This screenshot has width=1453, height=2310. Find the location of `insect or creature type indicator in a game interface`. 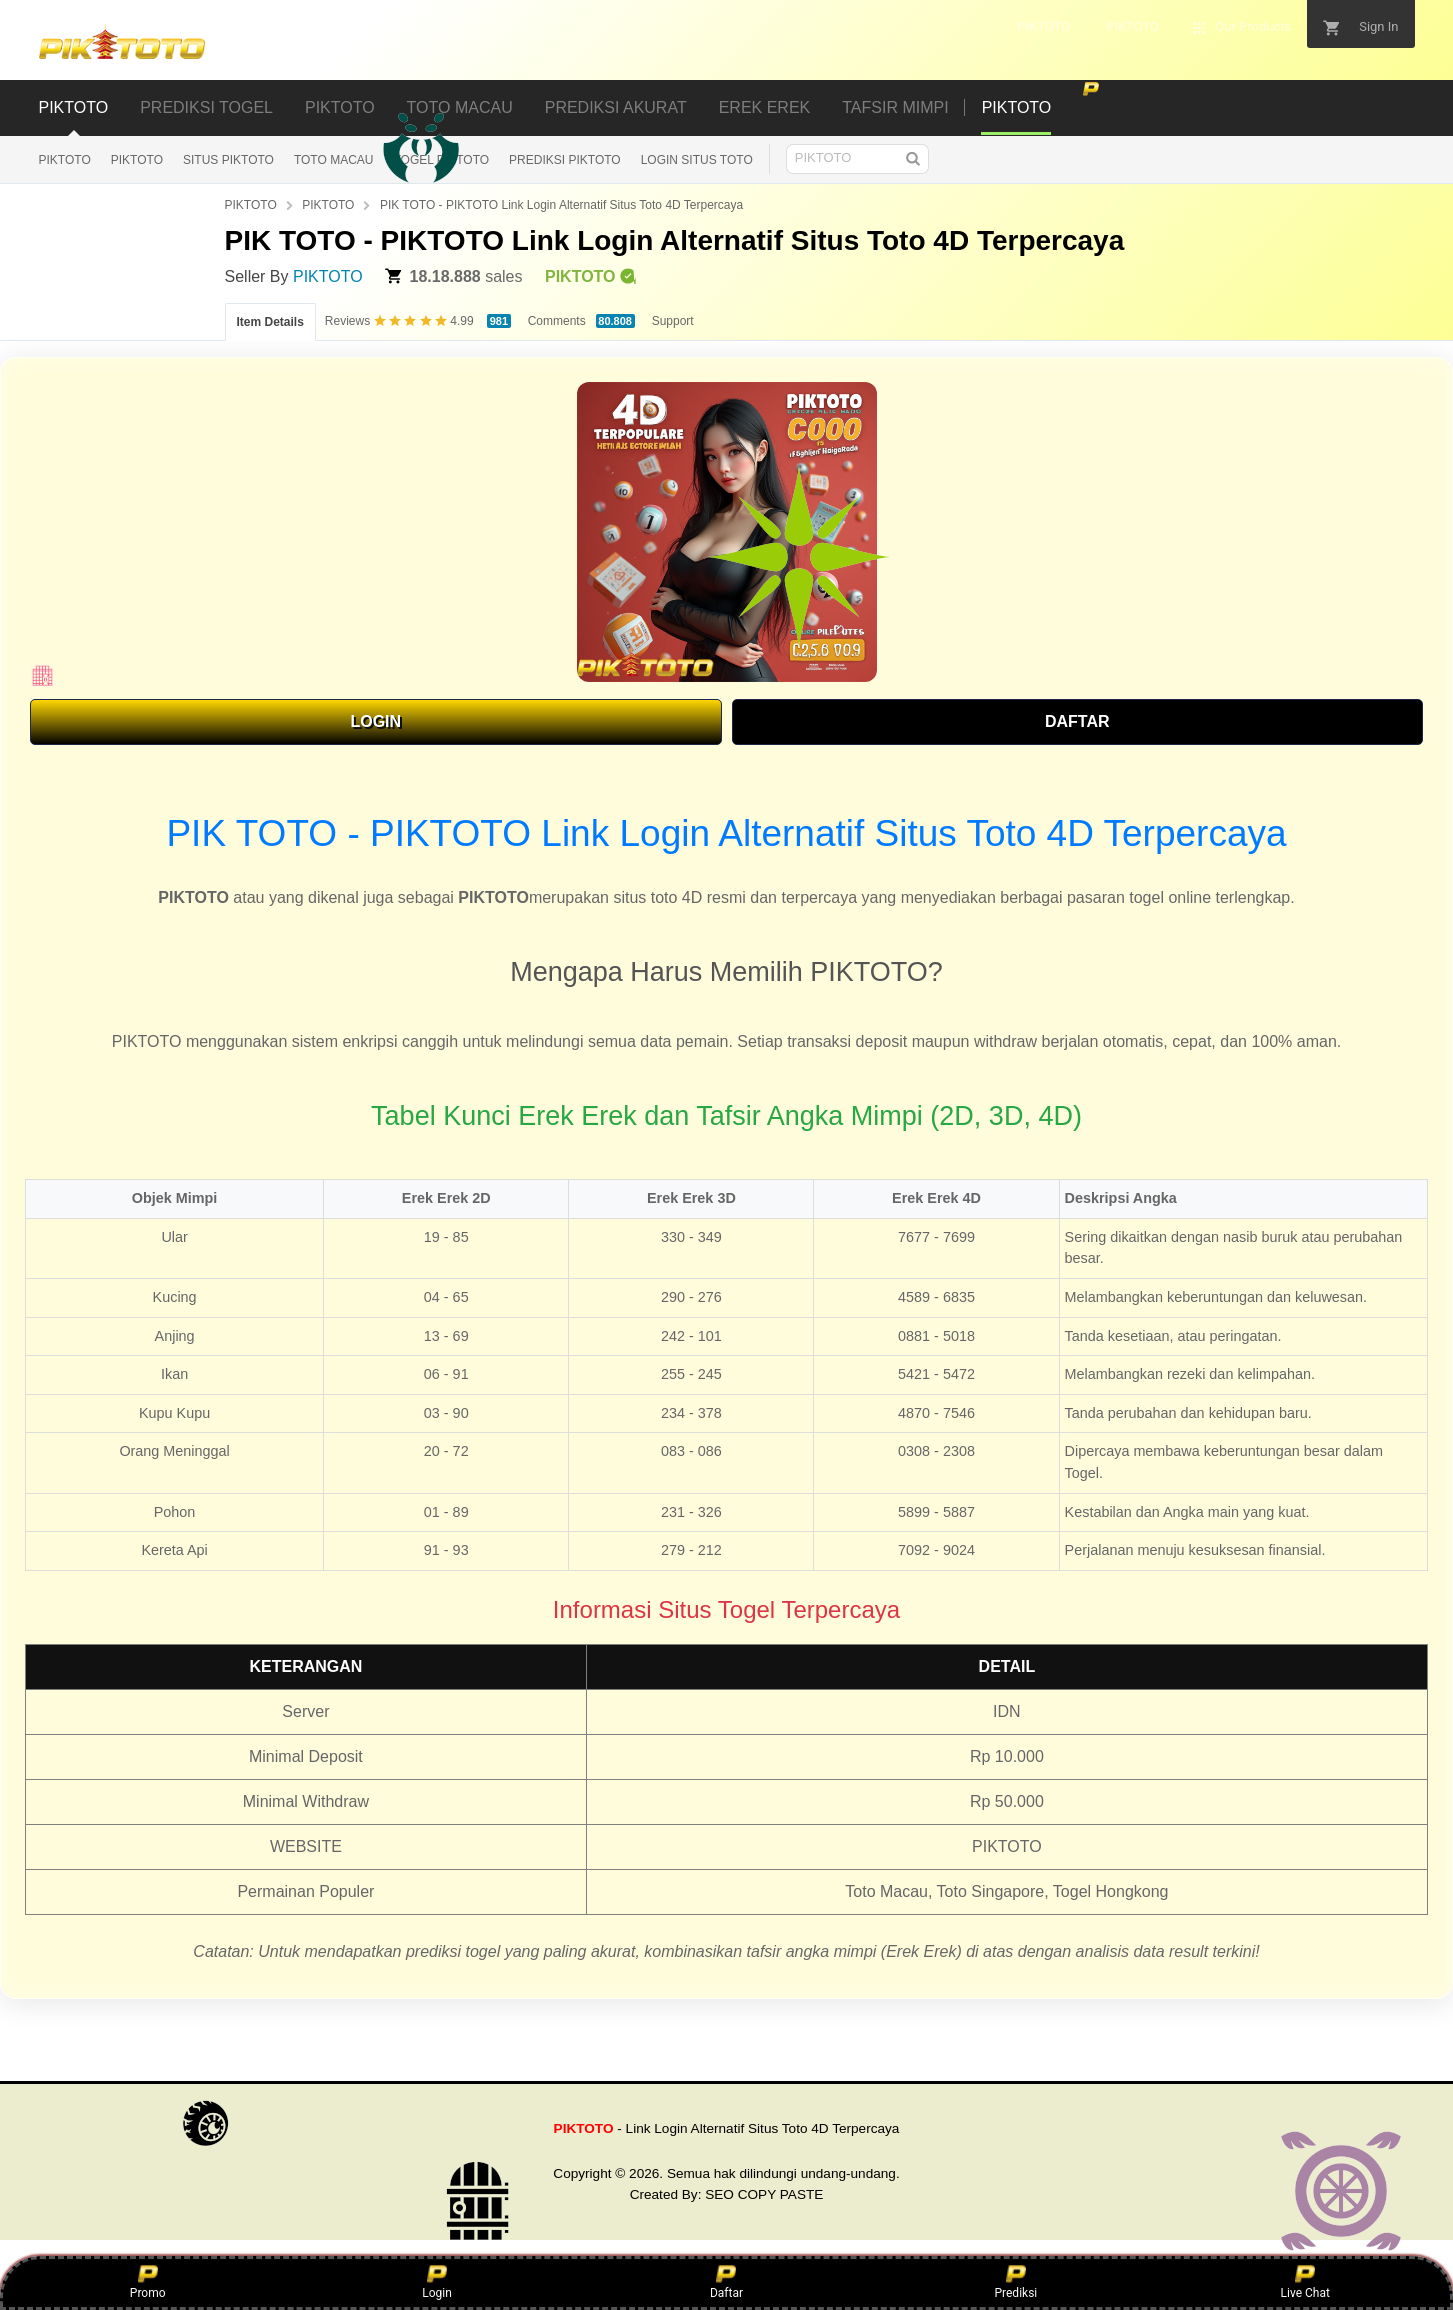

insect or creature type indicator in a game interface is located at coordinates (421, 147).